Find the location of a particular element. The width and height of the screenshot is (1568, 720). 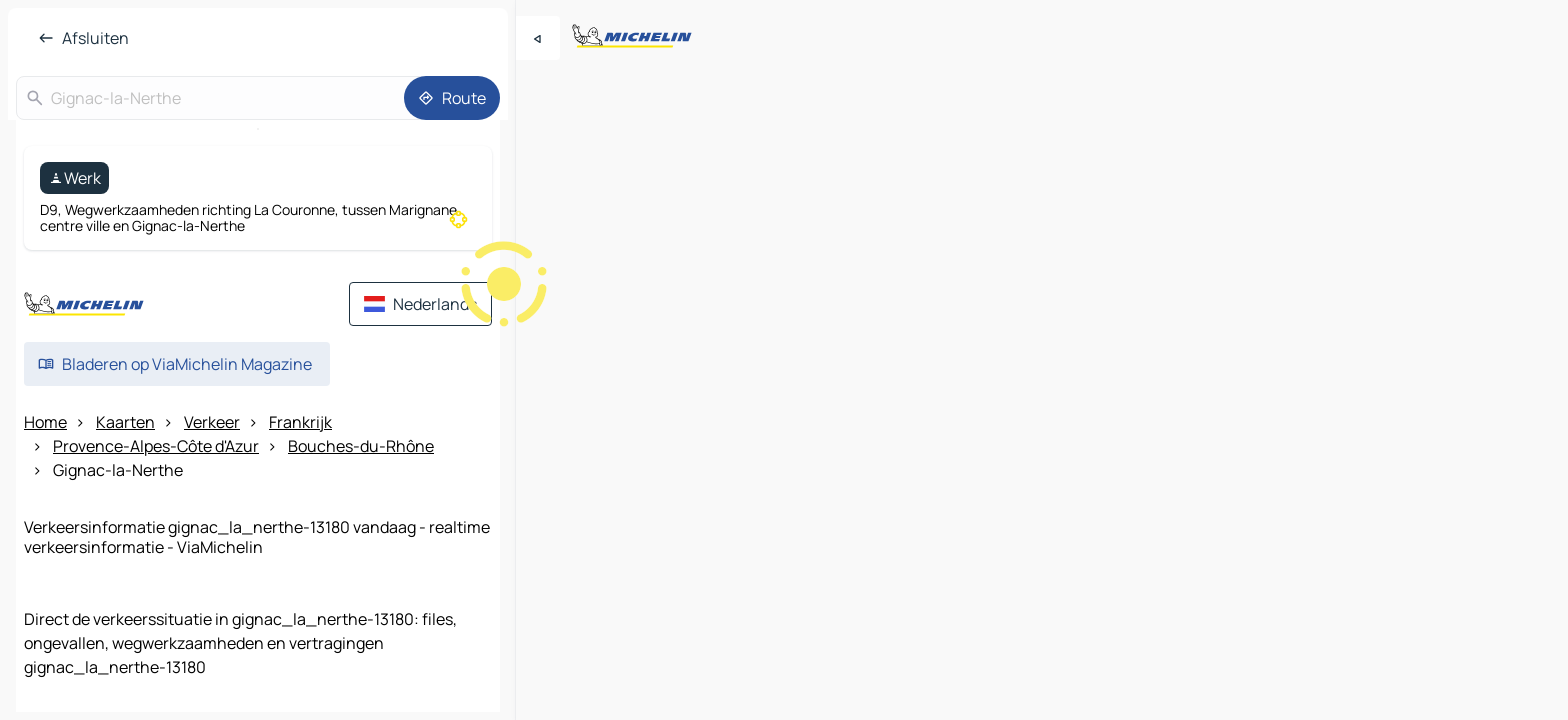

edit vector path anchor points is located at coordinates (458, 219).